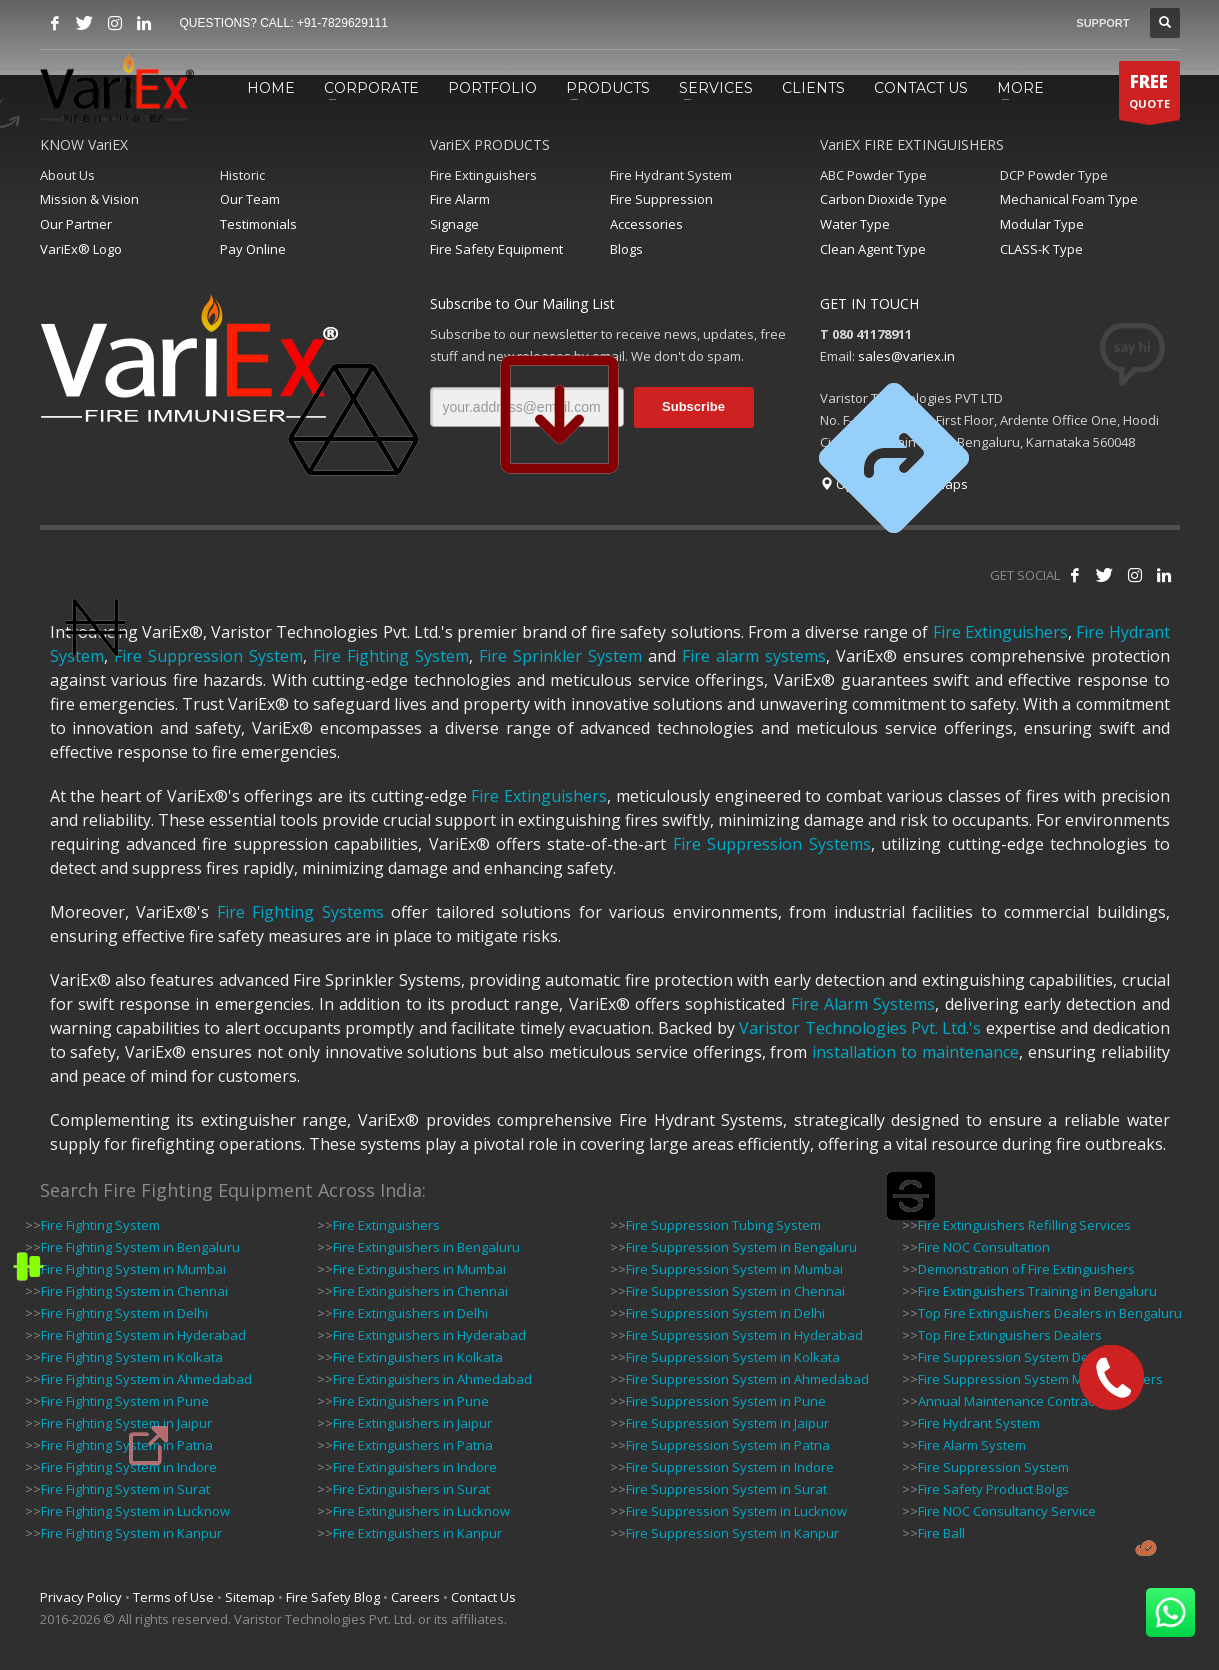 The image size is (1219, 1670). What do you see at coordinates (559, 414) in the screenshot?
I see `download file or content` at bounding box center [559, 414].